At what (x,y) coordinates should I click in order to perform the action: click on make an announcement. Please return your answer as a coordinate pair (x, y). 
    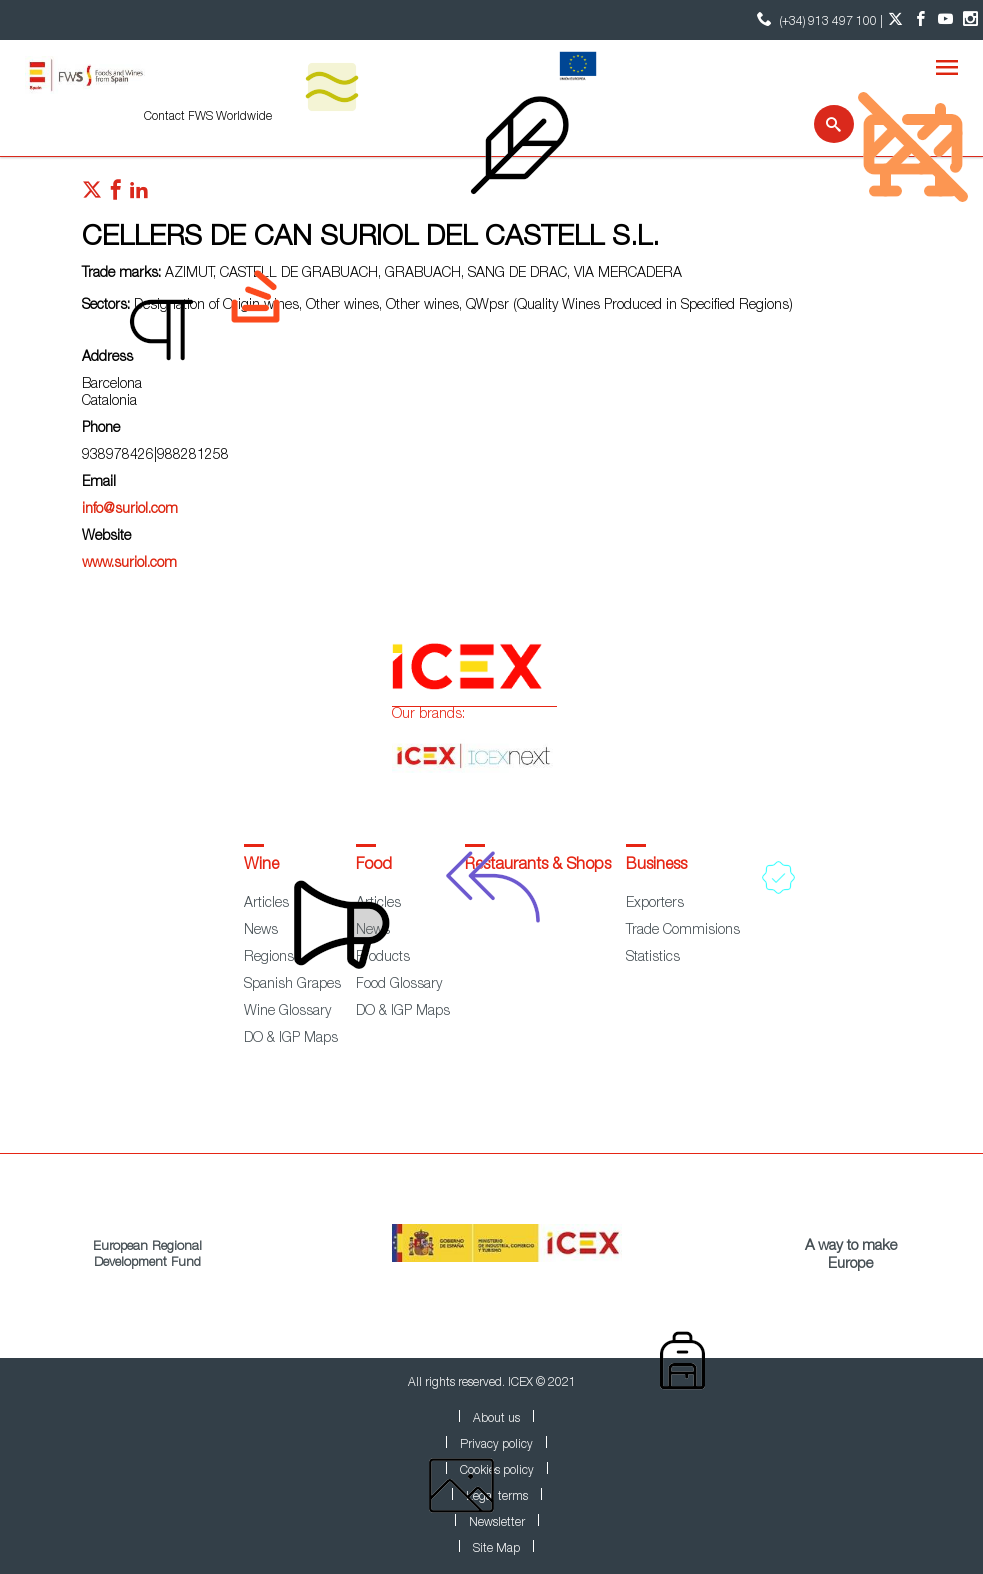
    Looking at the image, I should click on (336, 926).